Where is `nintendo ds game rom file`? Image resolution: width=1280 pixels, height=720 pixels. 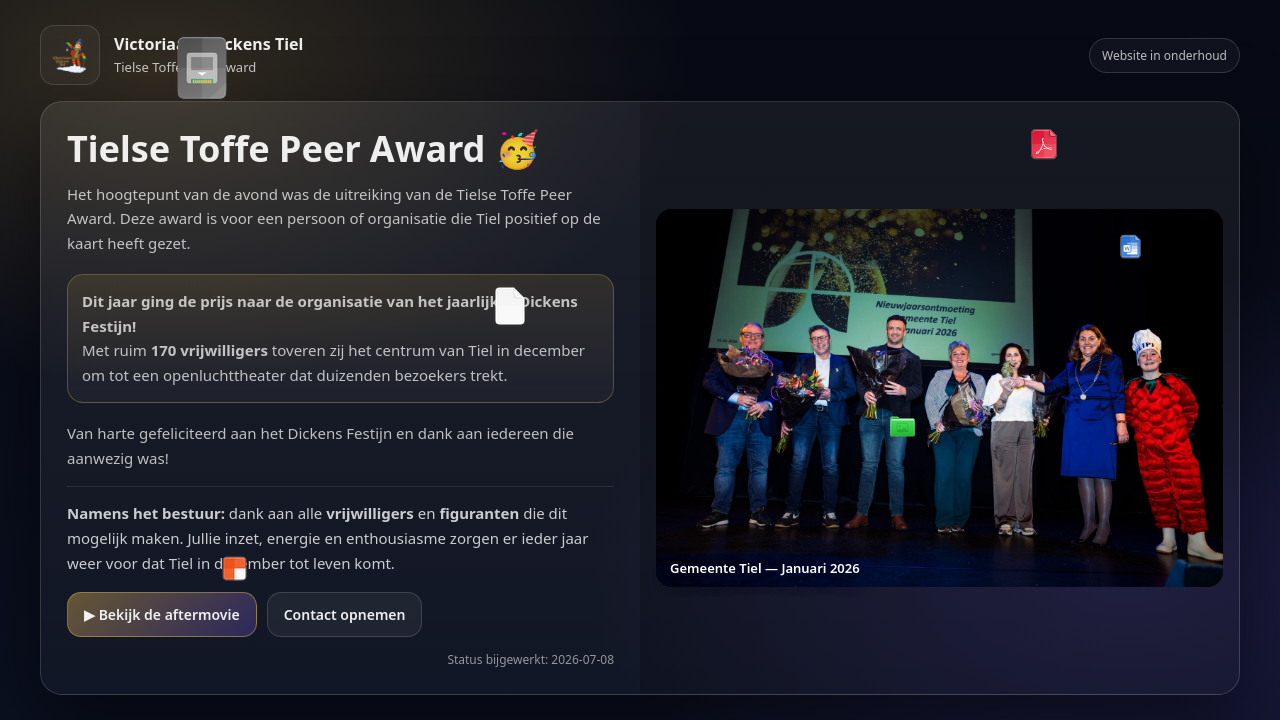 nintendo ds game rom file is located at coordinates (202, 68).